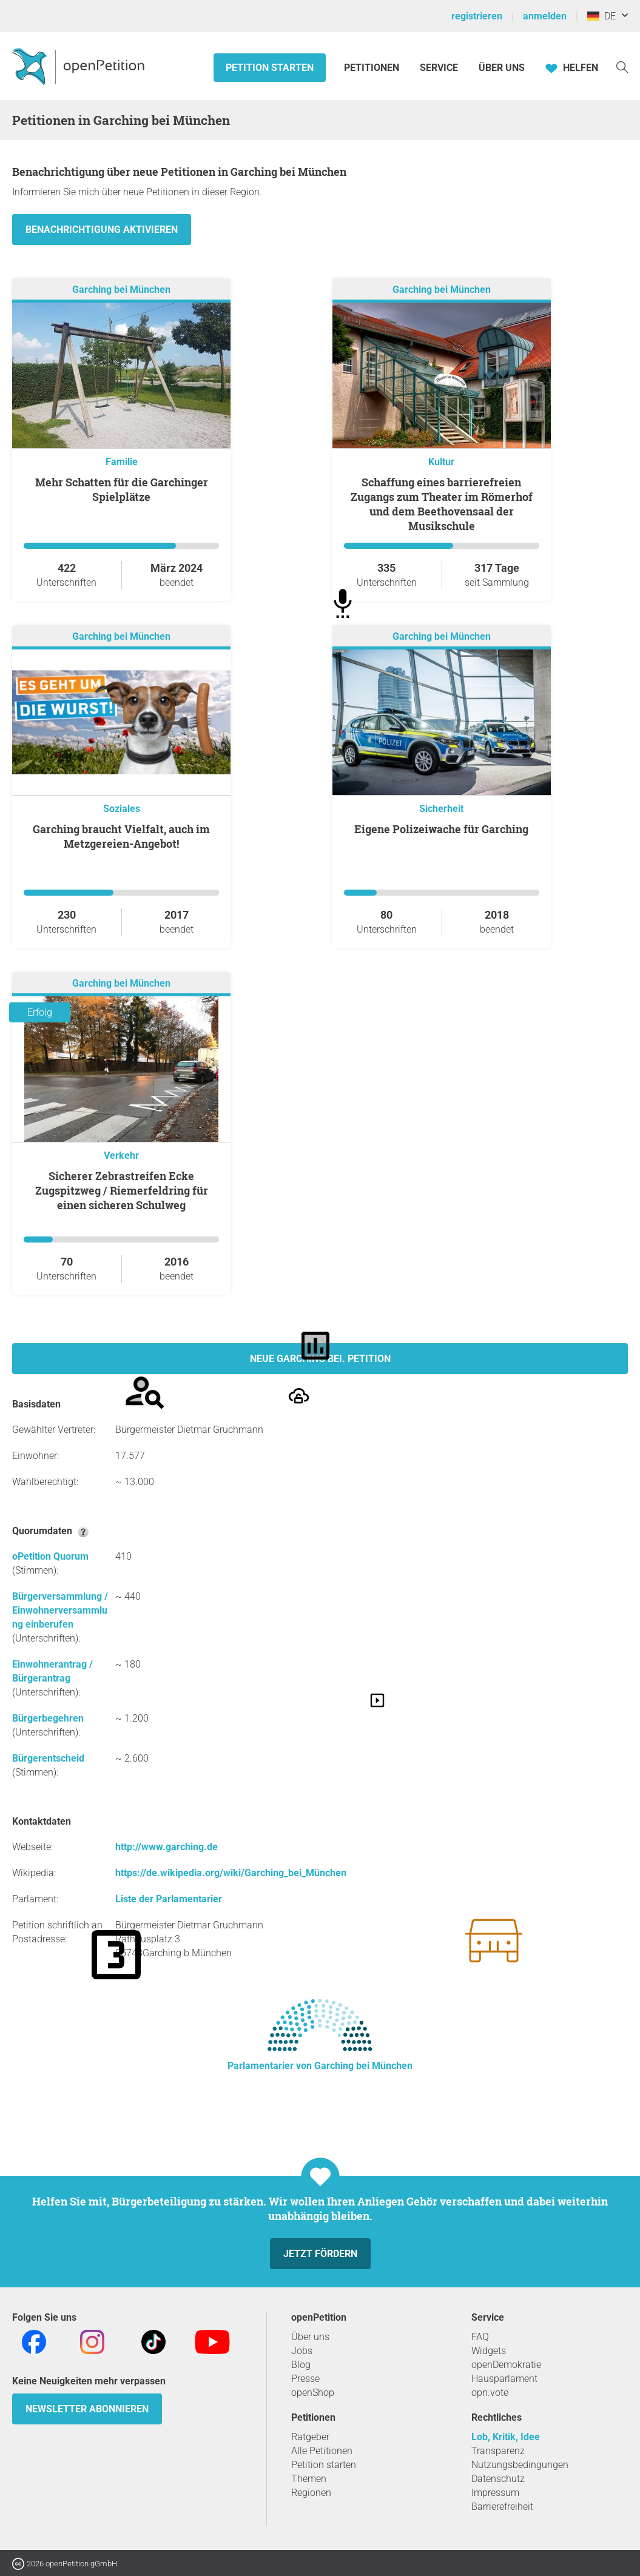  Describe the element at coordinates (315, 1346) in the screenshot. I see `view analytics and reports` at that location.